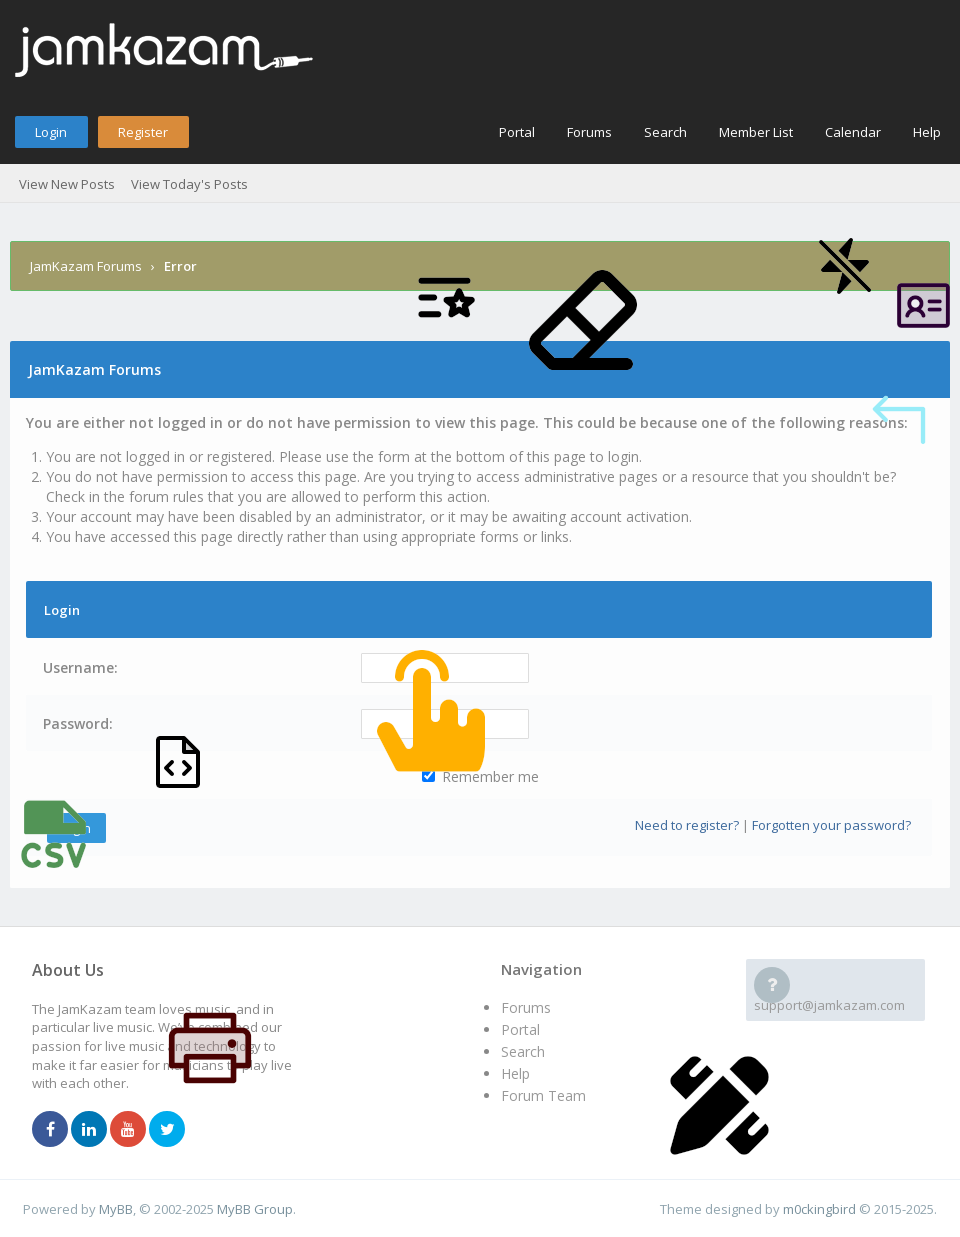 This screenshot has height=1237, width=960. Describe the element at coordinates (431, 713) in the screenshot. I see `tap to interact with an element` at that location.